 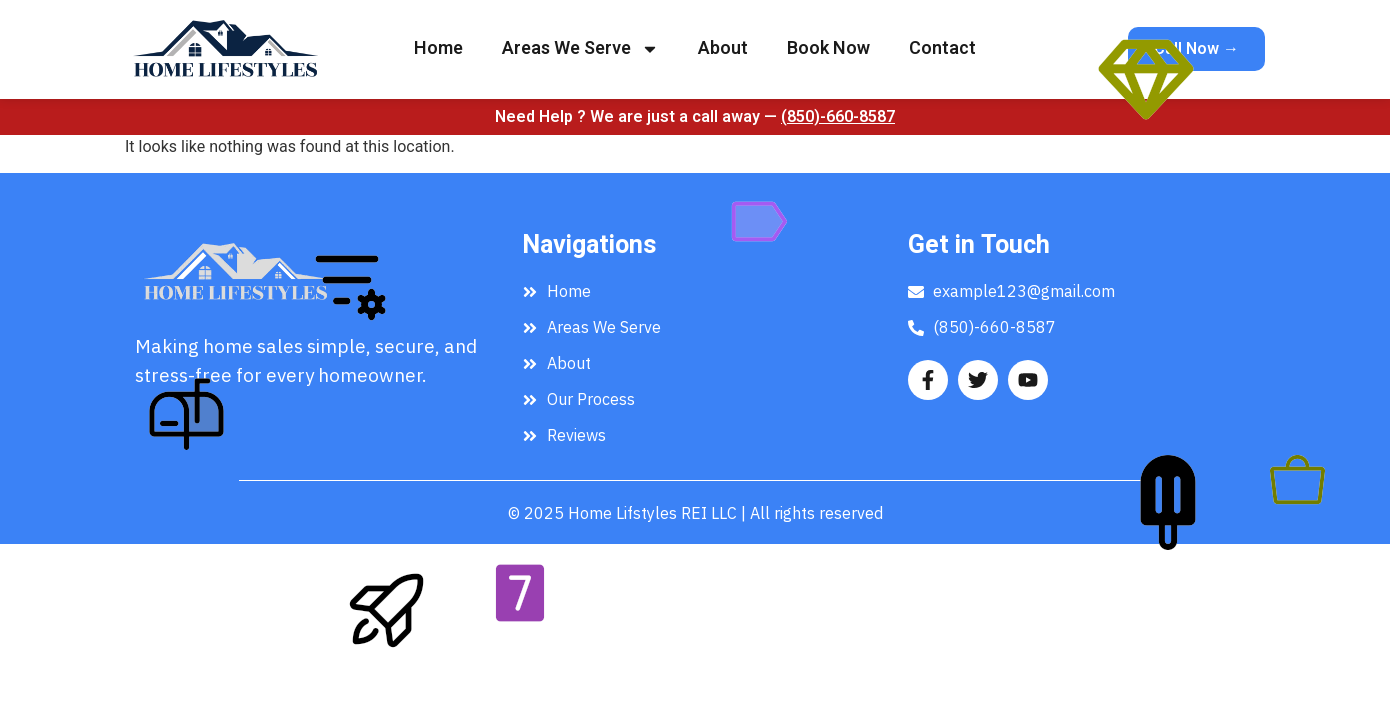 I want to click on add a tag or label to an item, so click(x=757, y=221).